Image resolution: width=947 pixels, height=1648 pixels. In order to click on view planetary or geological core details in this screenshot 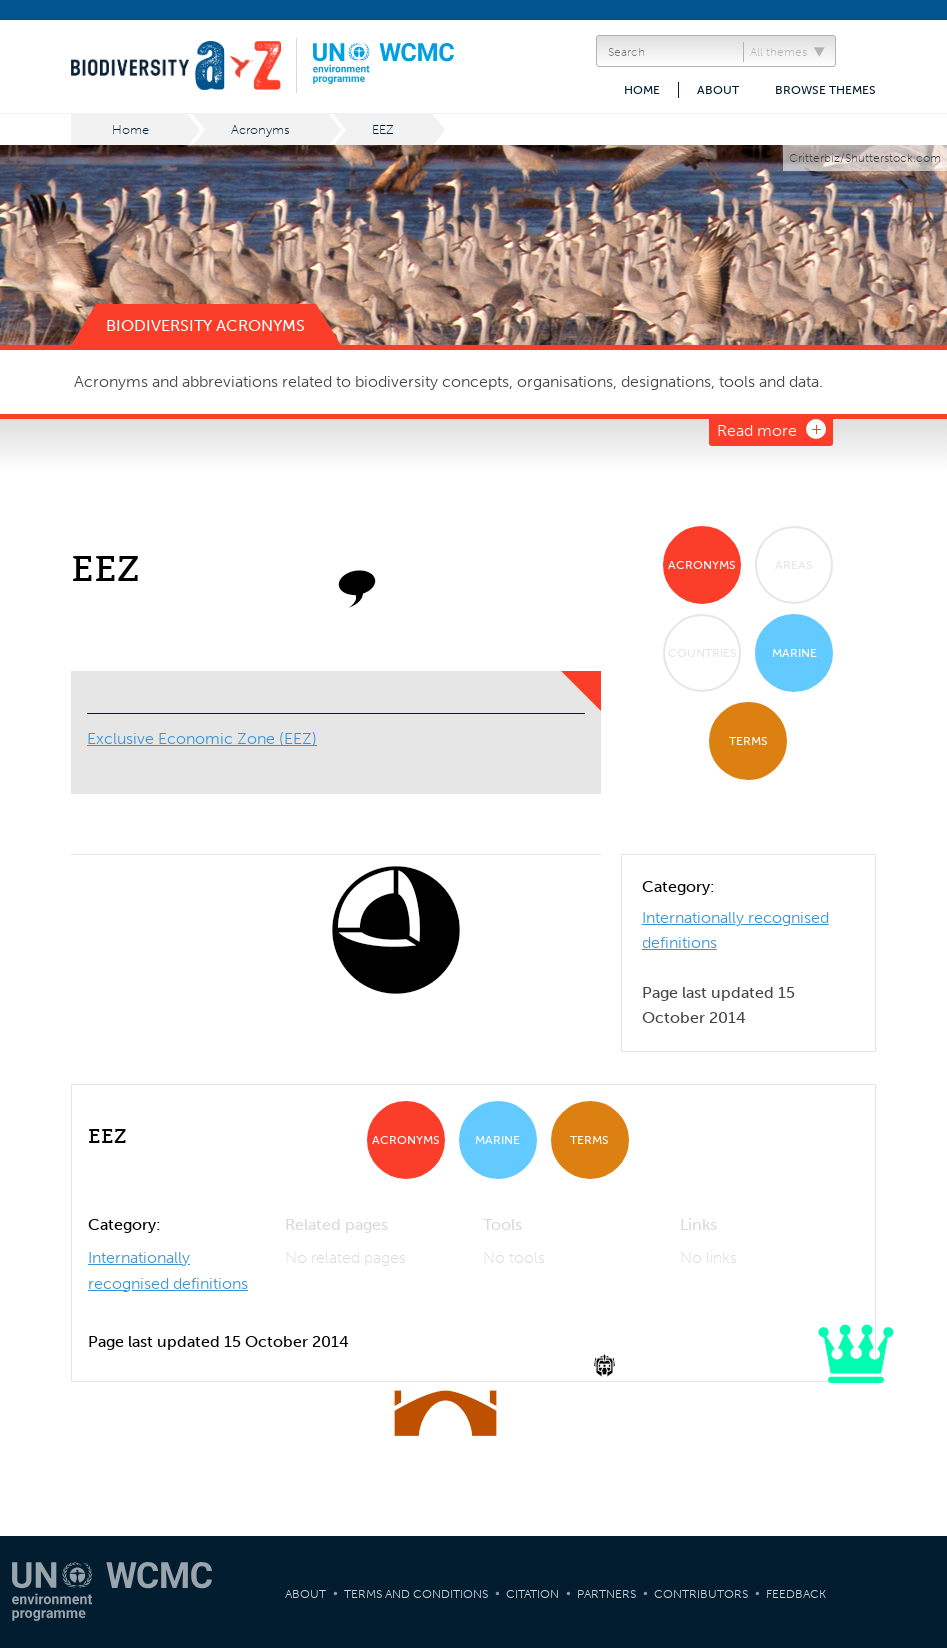, I will do `click(396, 930)`.